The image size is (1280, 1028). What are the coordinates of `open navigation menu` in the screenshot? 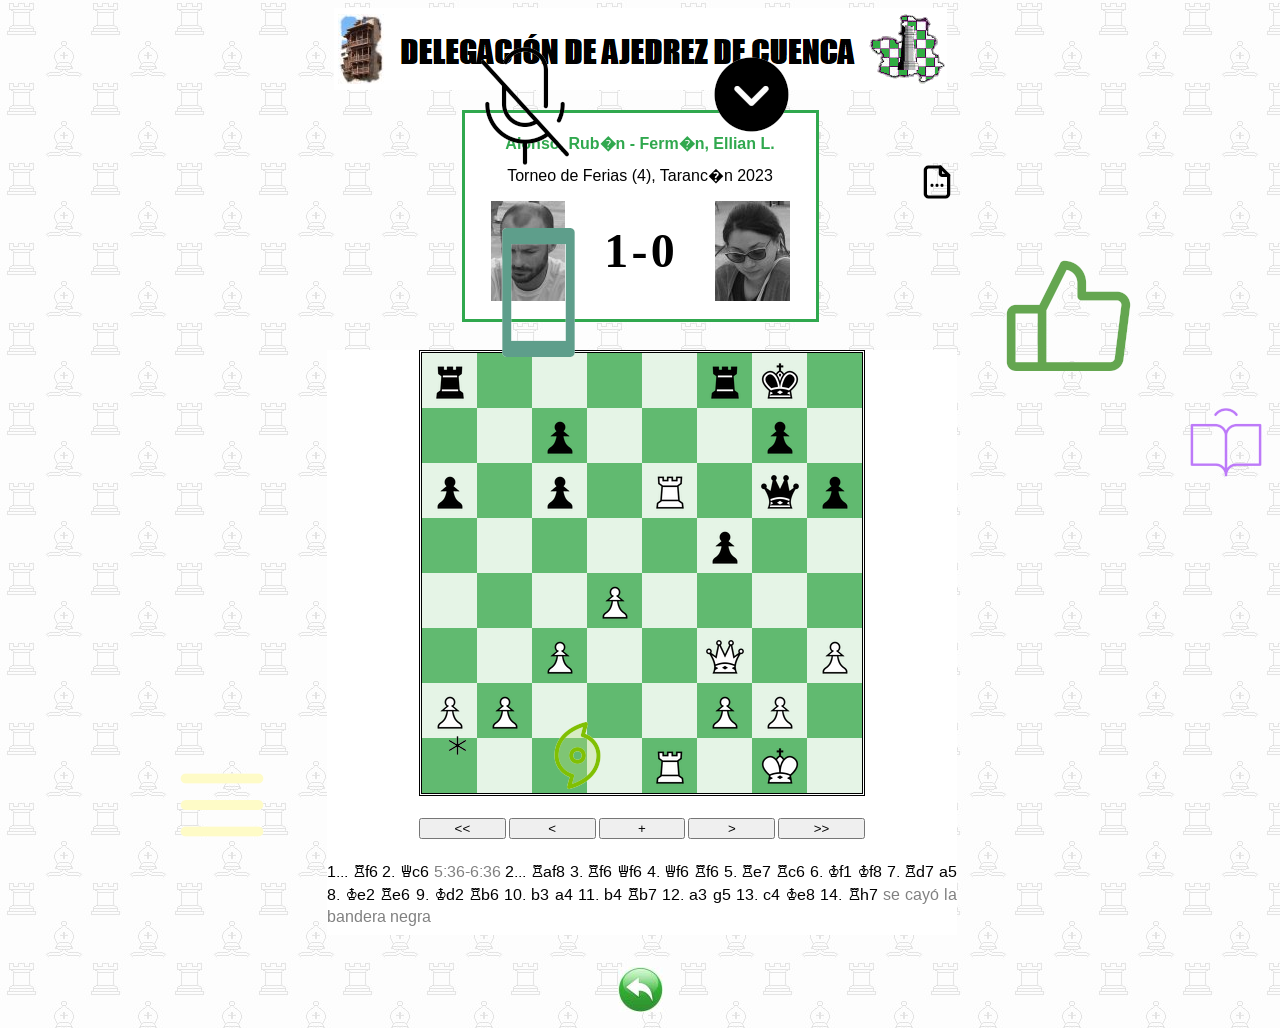 It's located at (222, 805).